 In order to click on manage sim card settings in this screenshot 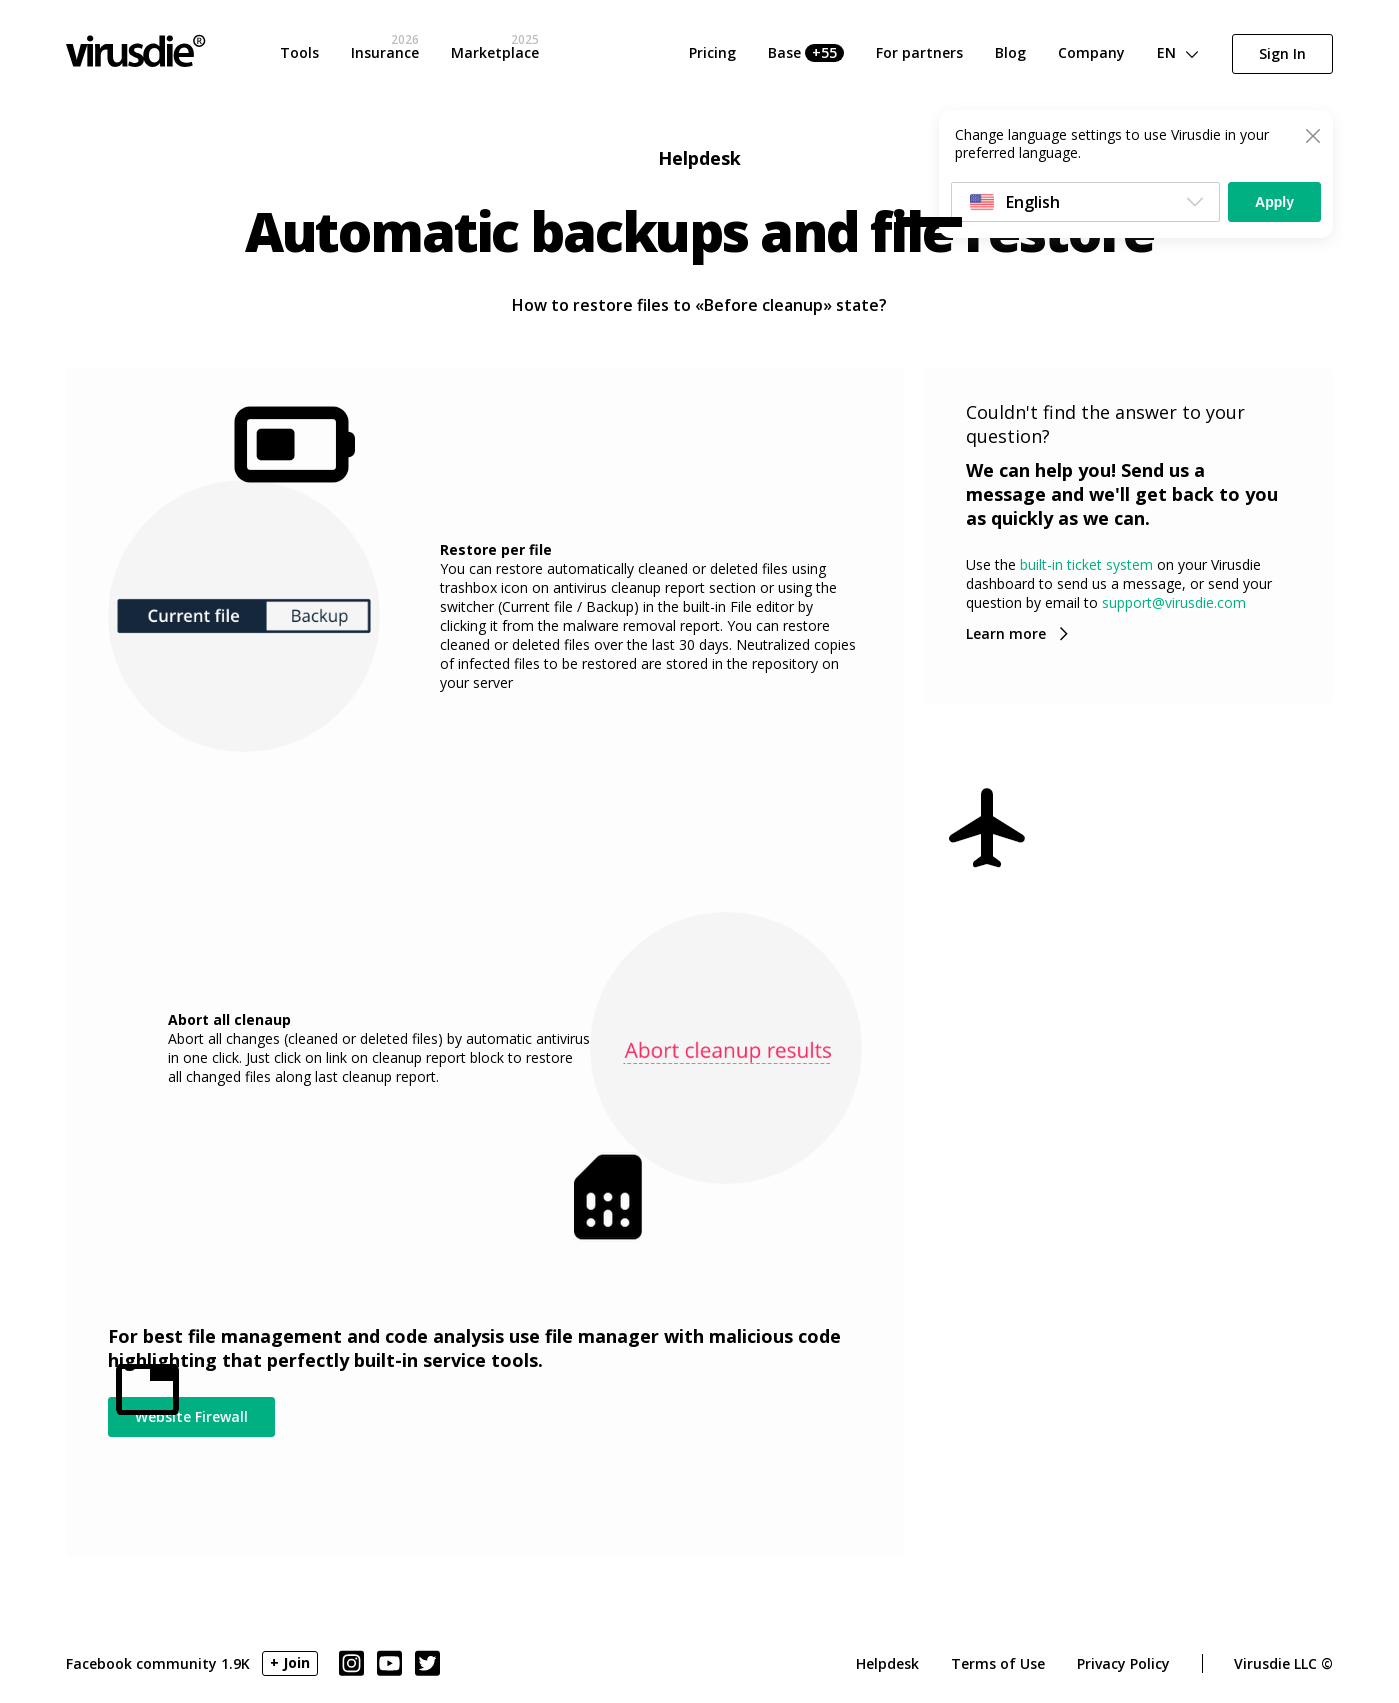, I will do `click(608, 1197)`.